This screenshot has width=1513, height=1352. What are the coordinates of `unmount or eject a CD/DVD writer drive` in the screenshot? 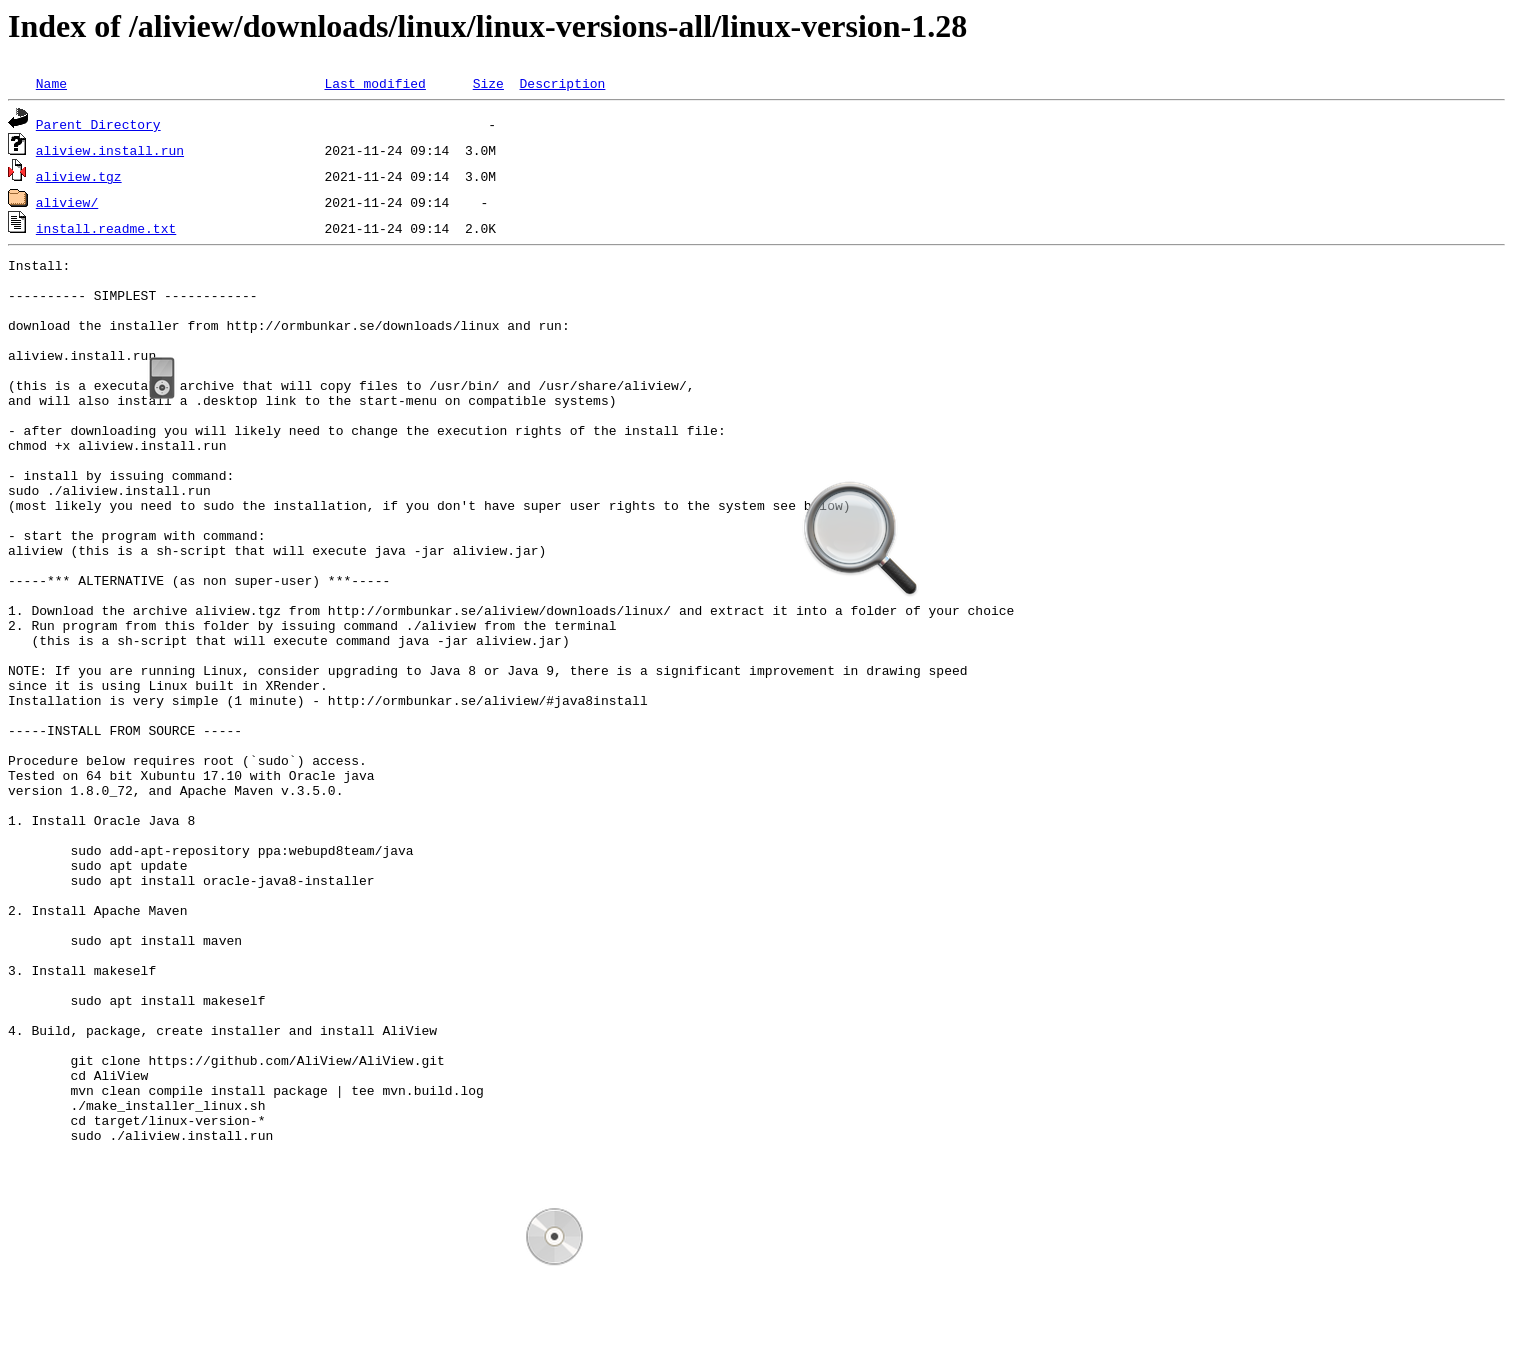 It's located at (554, 1236).